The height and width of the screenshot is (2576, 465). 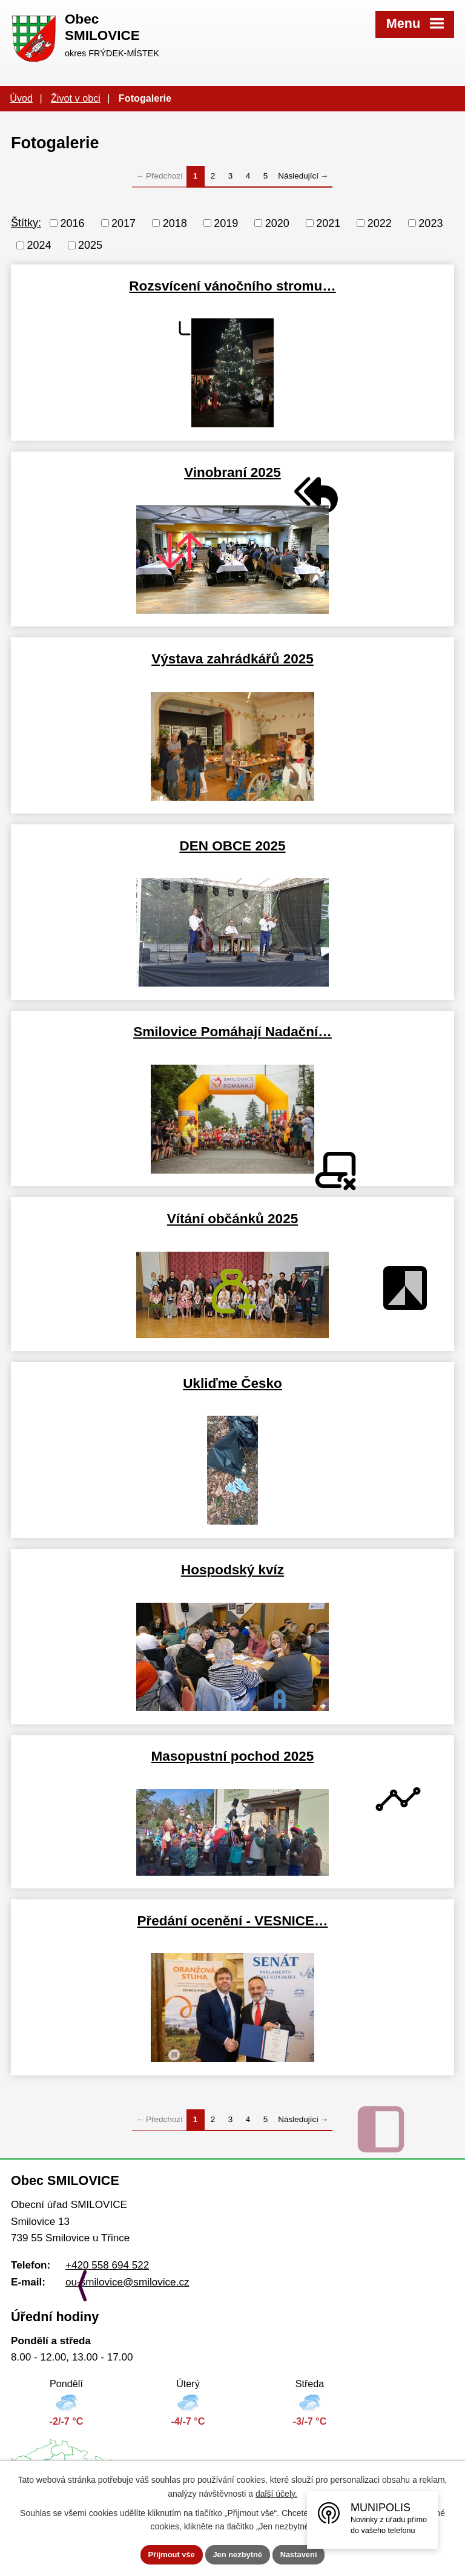 I want to click on swap or reorder items vertically, so click(x=180, y=551).